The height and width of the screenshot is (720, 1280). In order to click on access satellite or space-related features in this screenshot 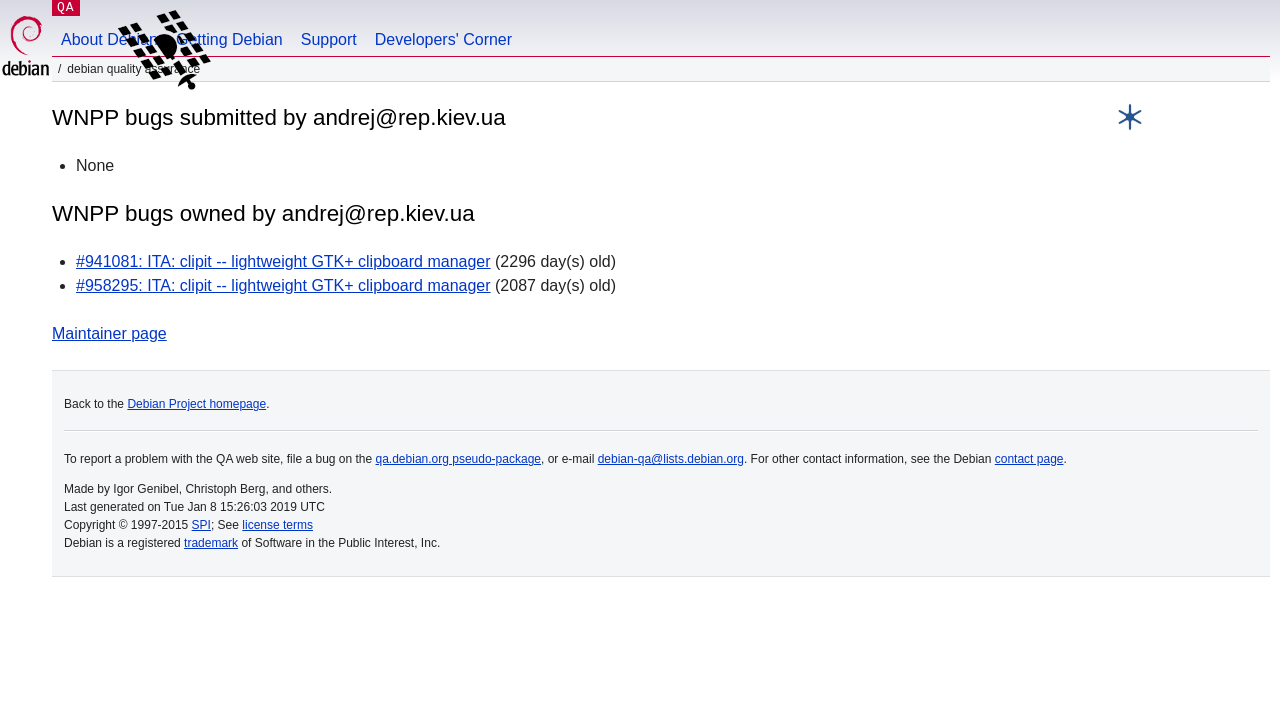, I will do `click(164, 52)`.